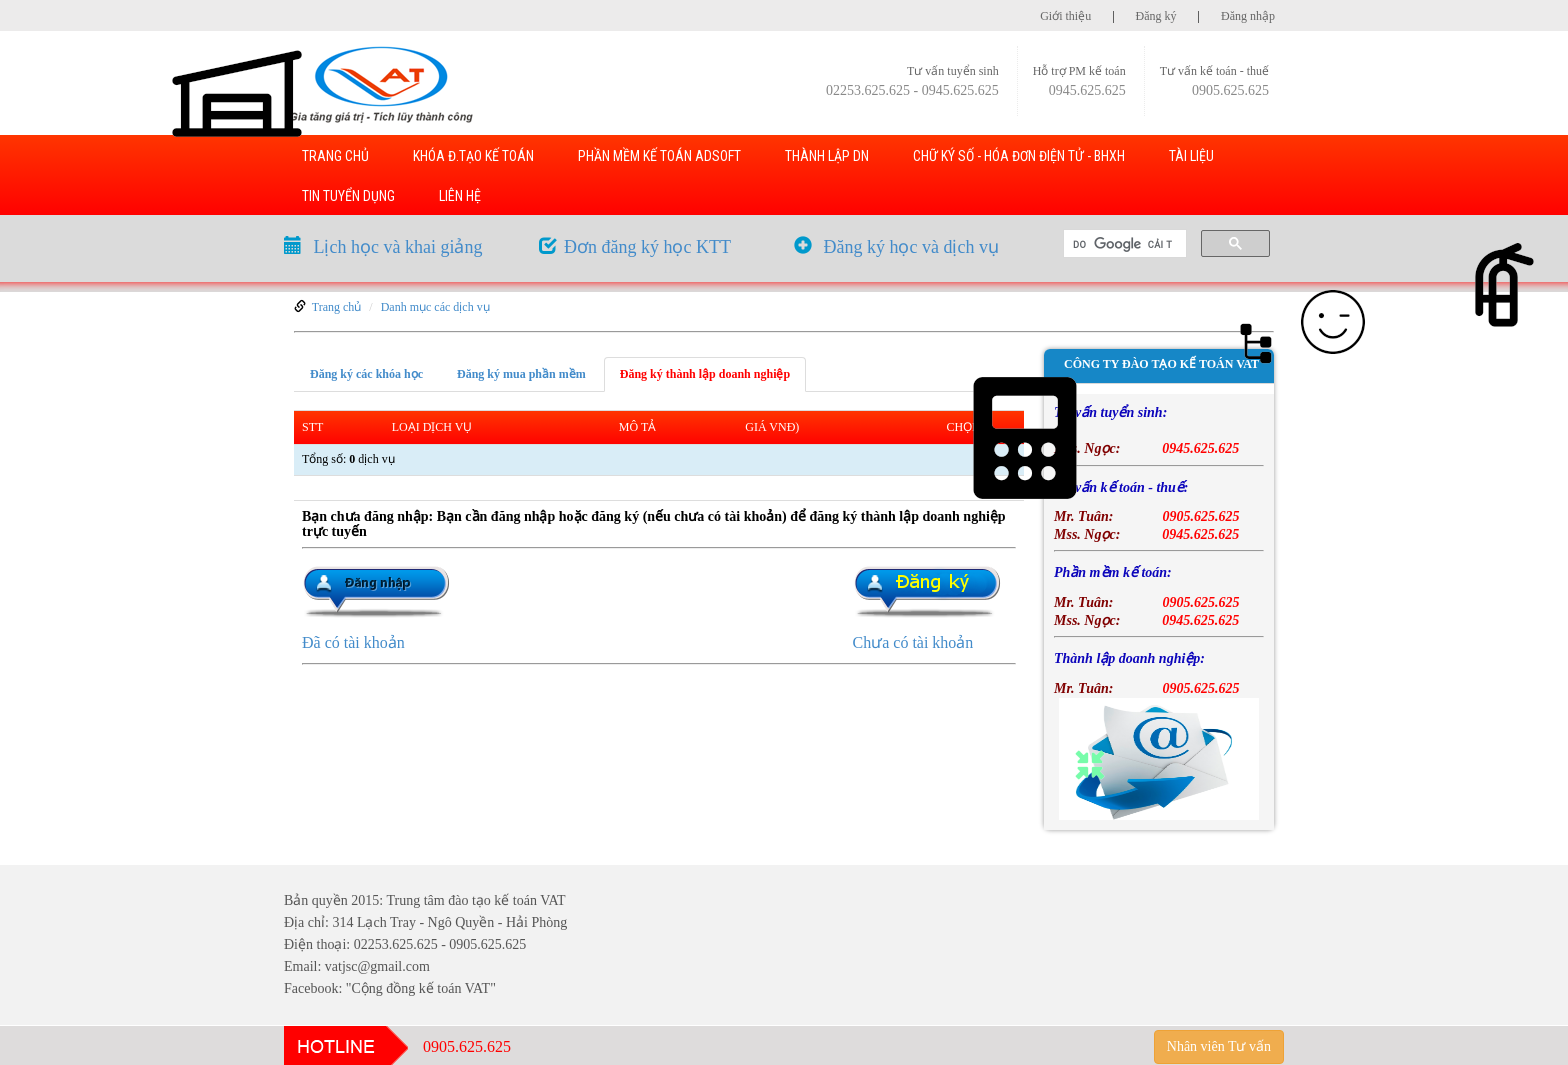  What do you see at coordinates (1254, 343) in the screenshot?
I see `view hierarchical folder structure` at bounding box center [1254, 343].